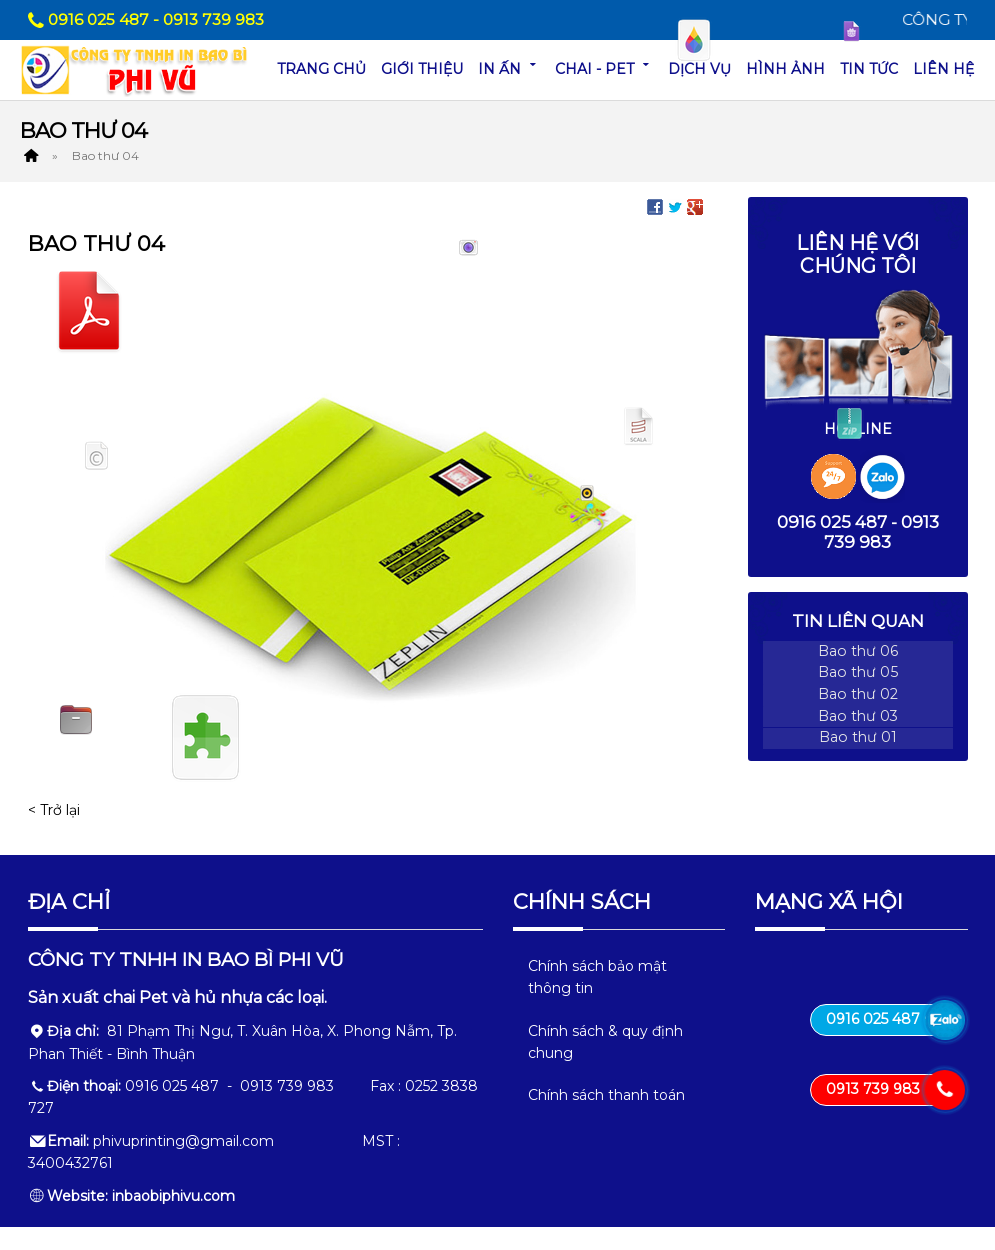  What do you see at coordinates (638, 426) in the screenshot?
I see `a scala source code file` at bounding box center [638, 426].